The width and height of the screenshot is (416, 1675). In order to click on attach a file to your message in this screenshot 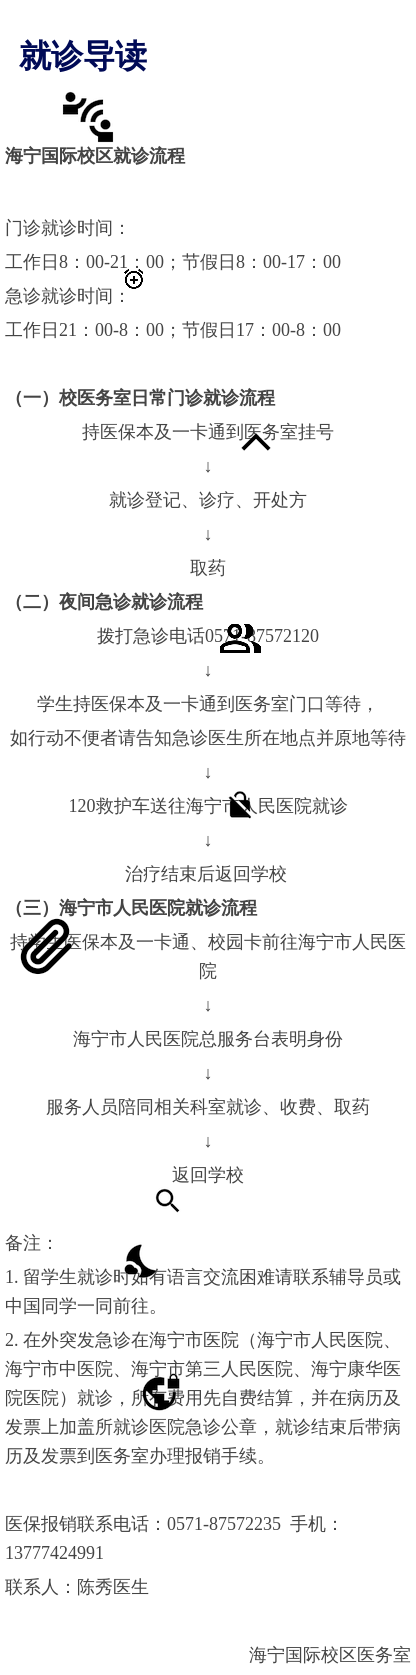, I will do `click(45, 945)`.